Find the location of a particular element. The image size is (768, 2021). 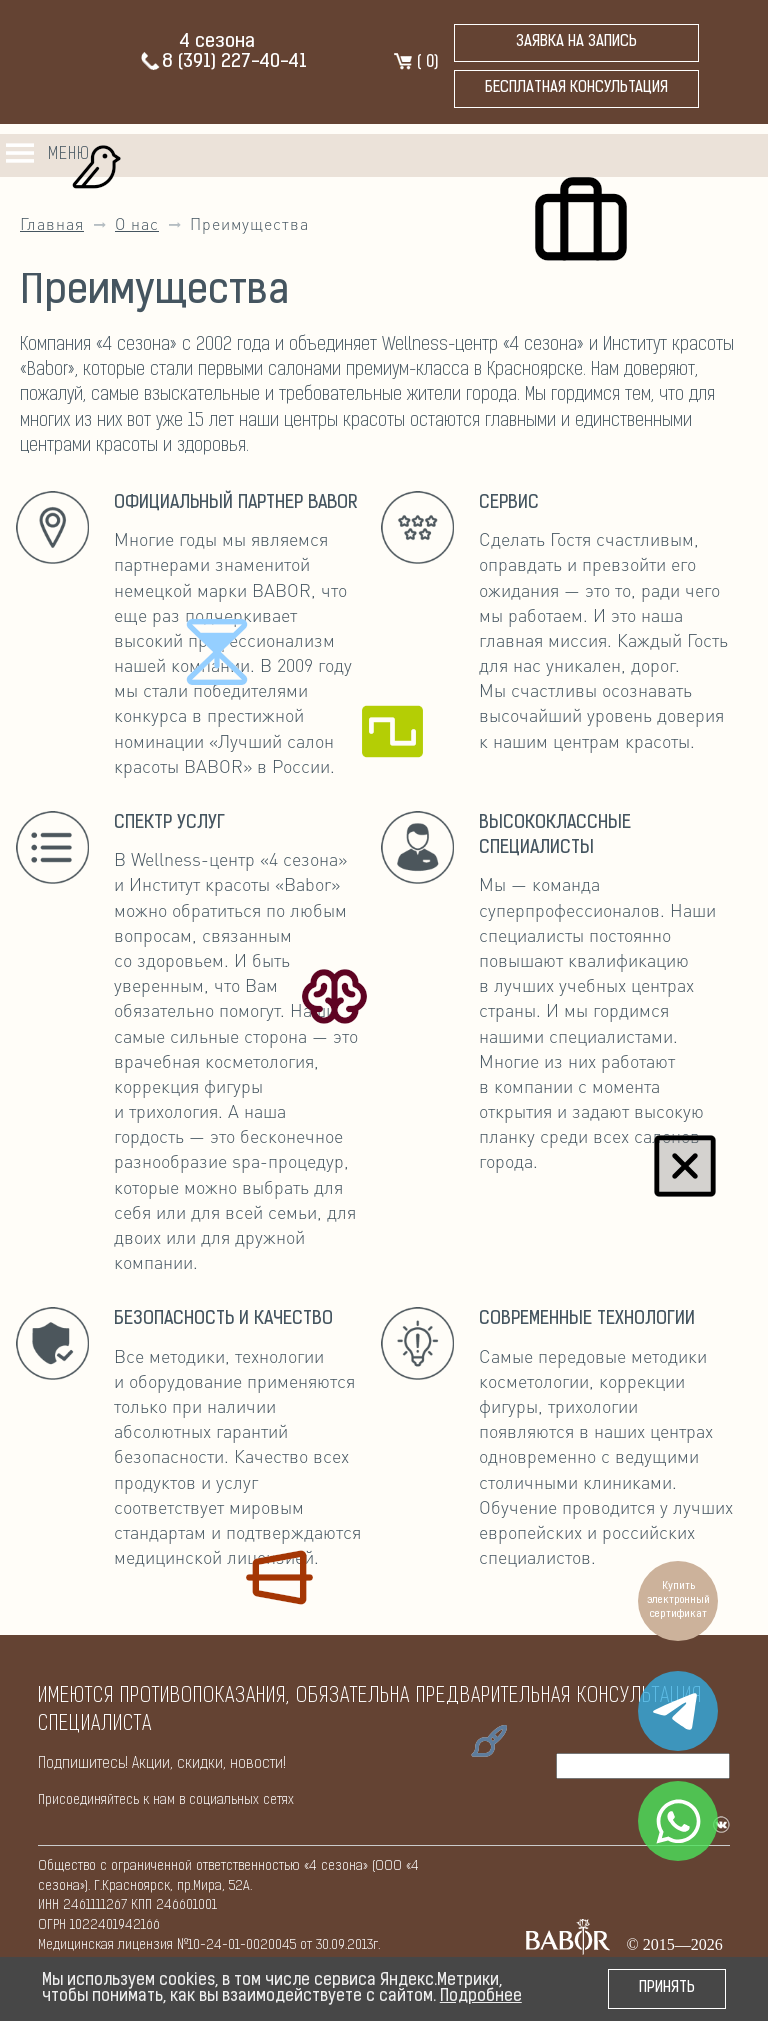

access drawing or painting tools is located at coordinates (490, 1741).